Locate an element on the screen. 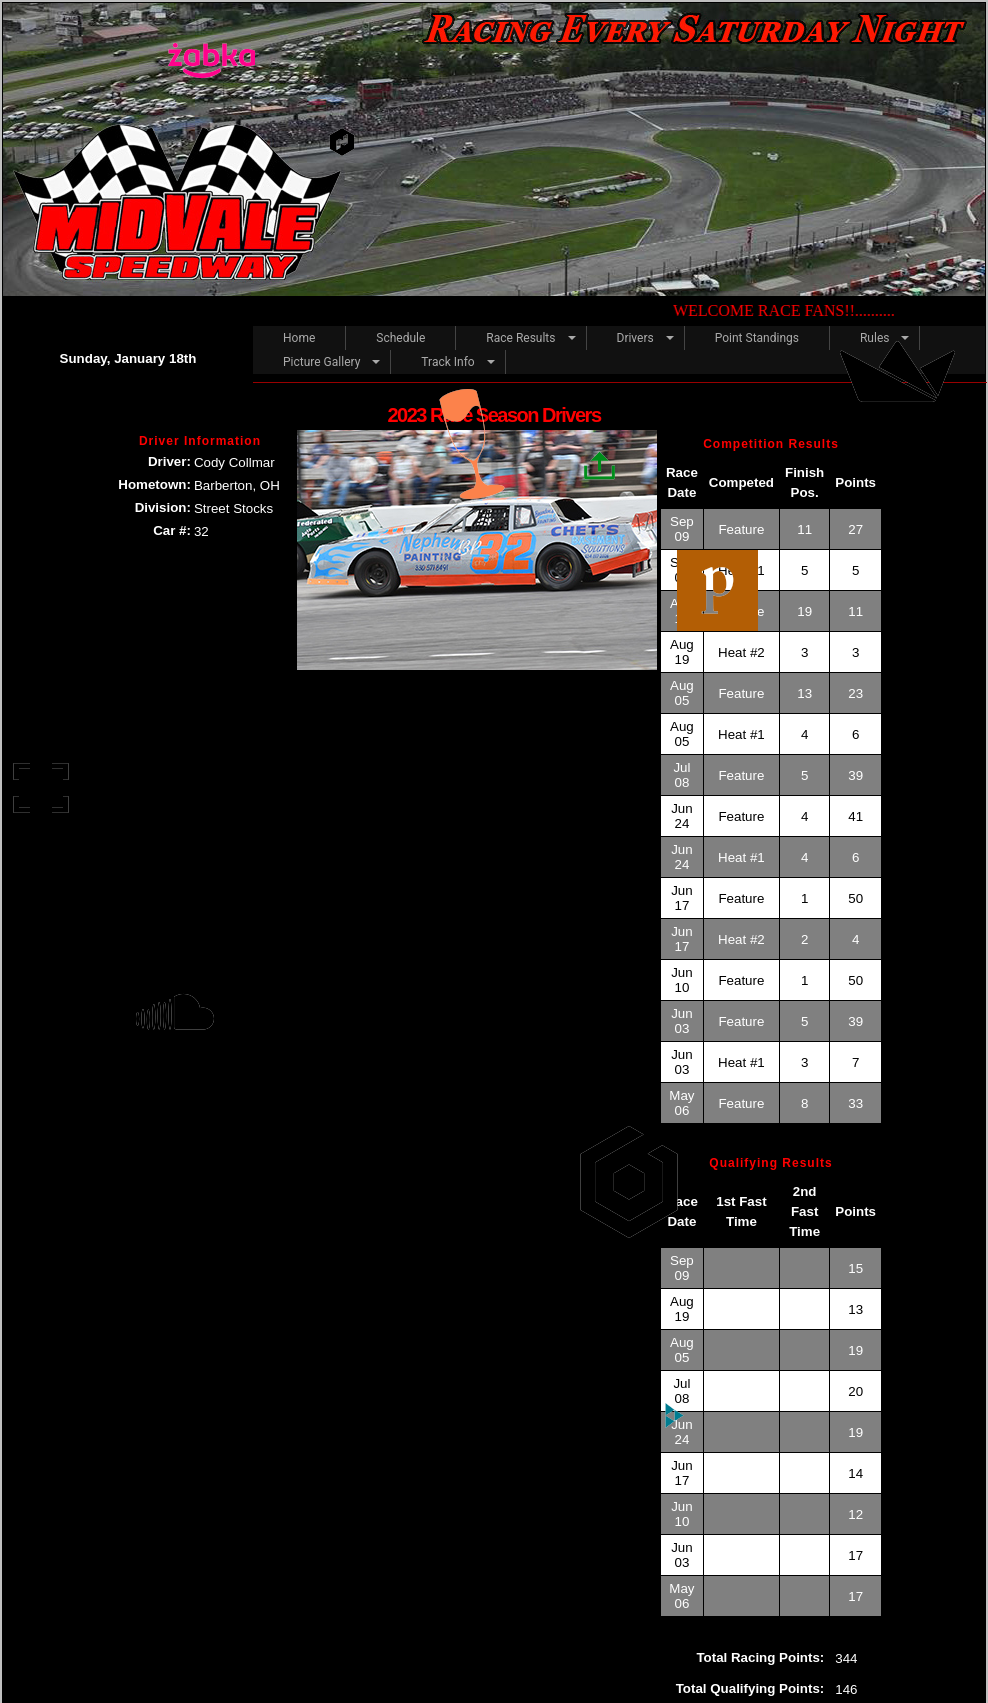 This screenshot has width=988, height=1703. HashiCorp Nomad application logo is located at coordinates (342, 142).